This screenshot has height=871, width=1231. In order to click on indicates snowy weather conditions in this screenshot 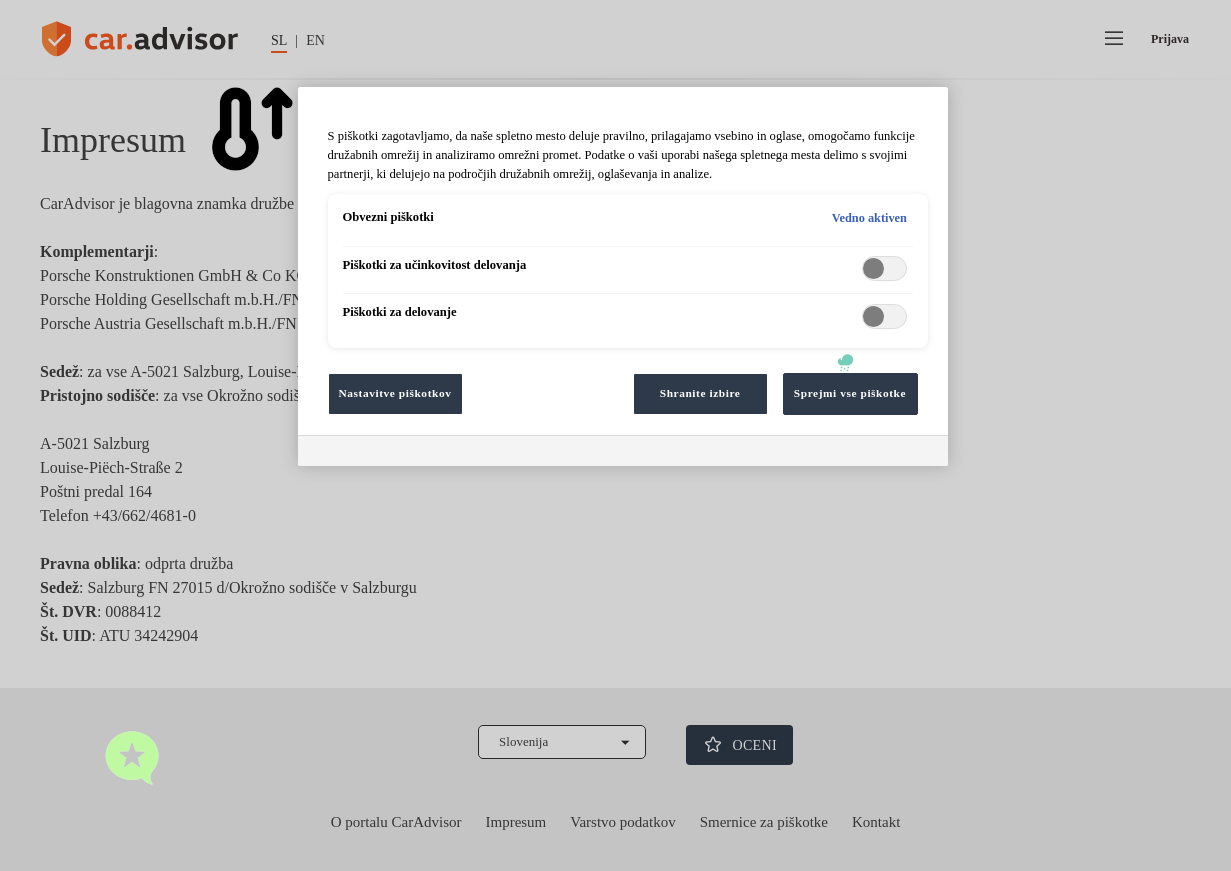, I will do `click(845, 362)`.